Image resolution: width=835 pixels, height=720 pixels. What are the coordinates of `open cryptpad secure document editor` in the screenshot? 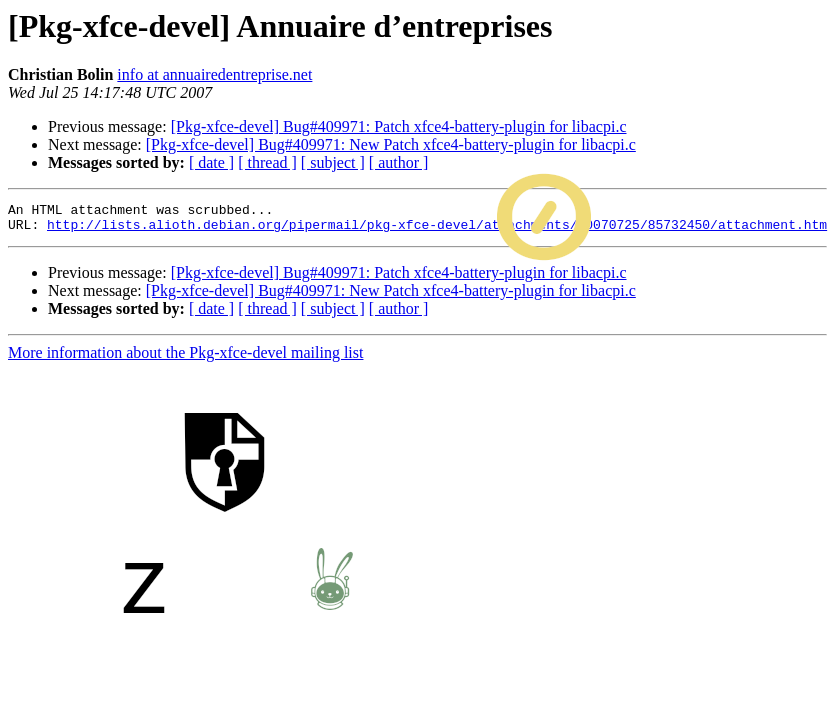 It's located at (224, 462).